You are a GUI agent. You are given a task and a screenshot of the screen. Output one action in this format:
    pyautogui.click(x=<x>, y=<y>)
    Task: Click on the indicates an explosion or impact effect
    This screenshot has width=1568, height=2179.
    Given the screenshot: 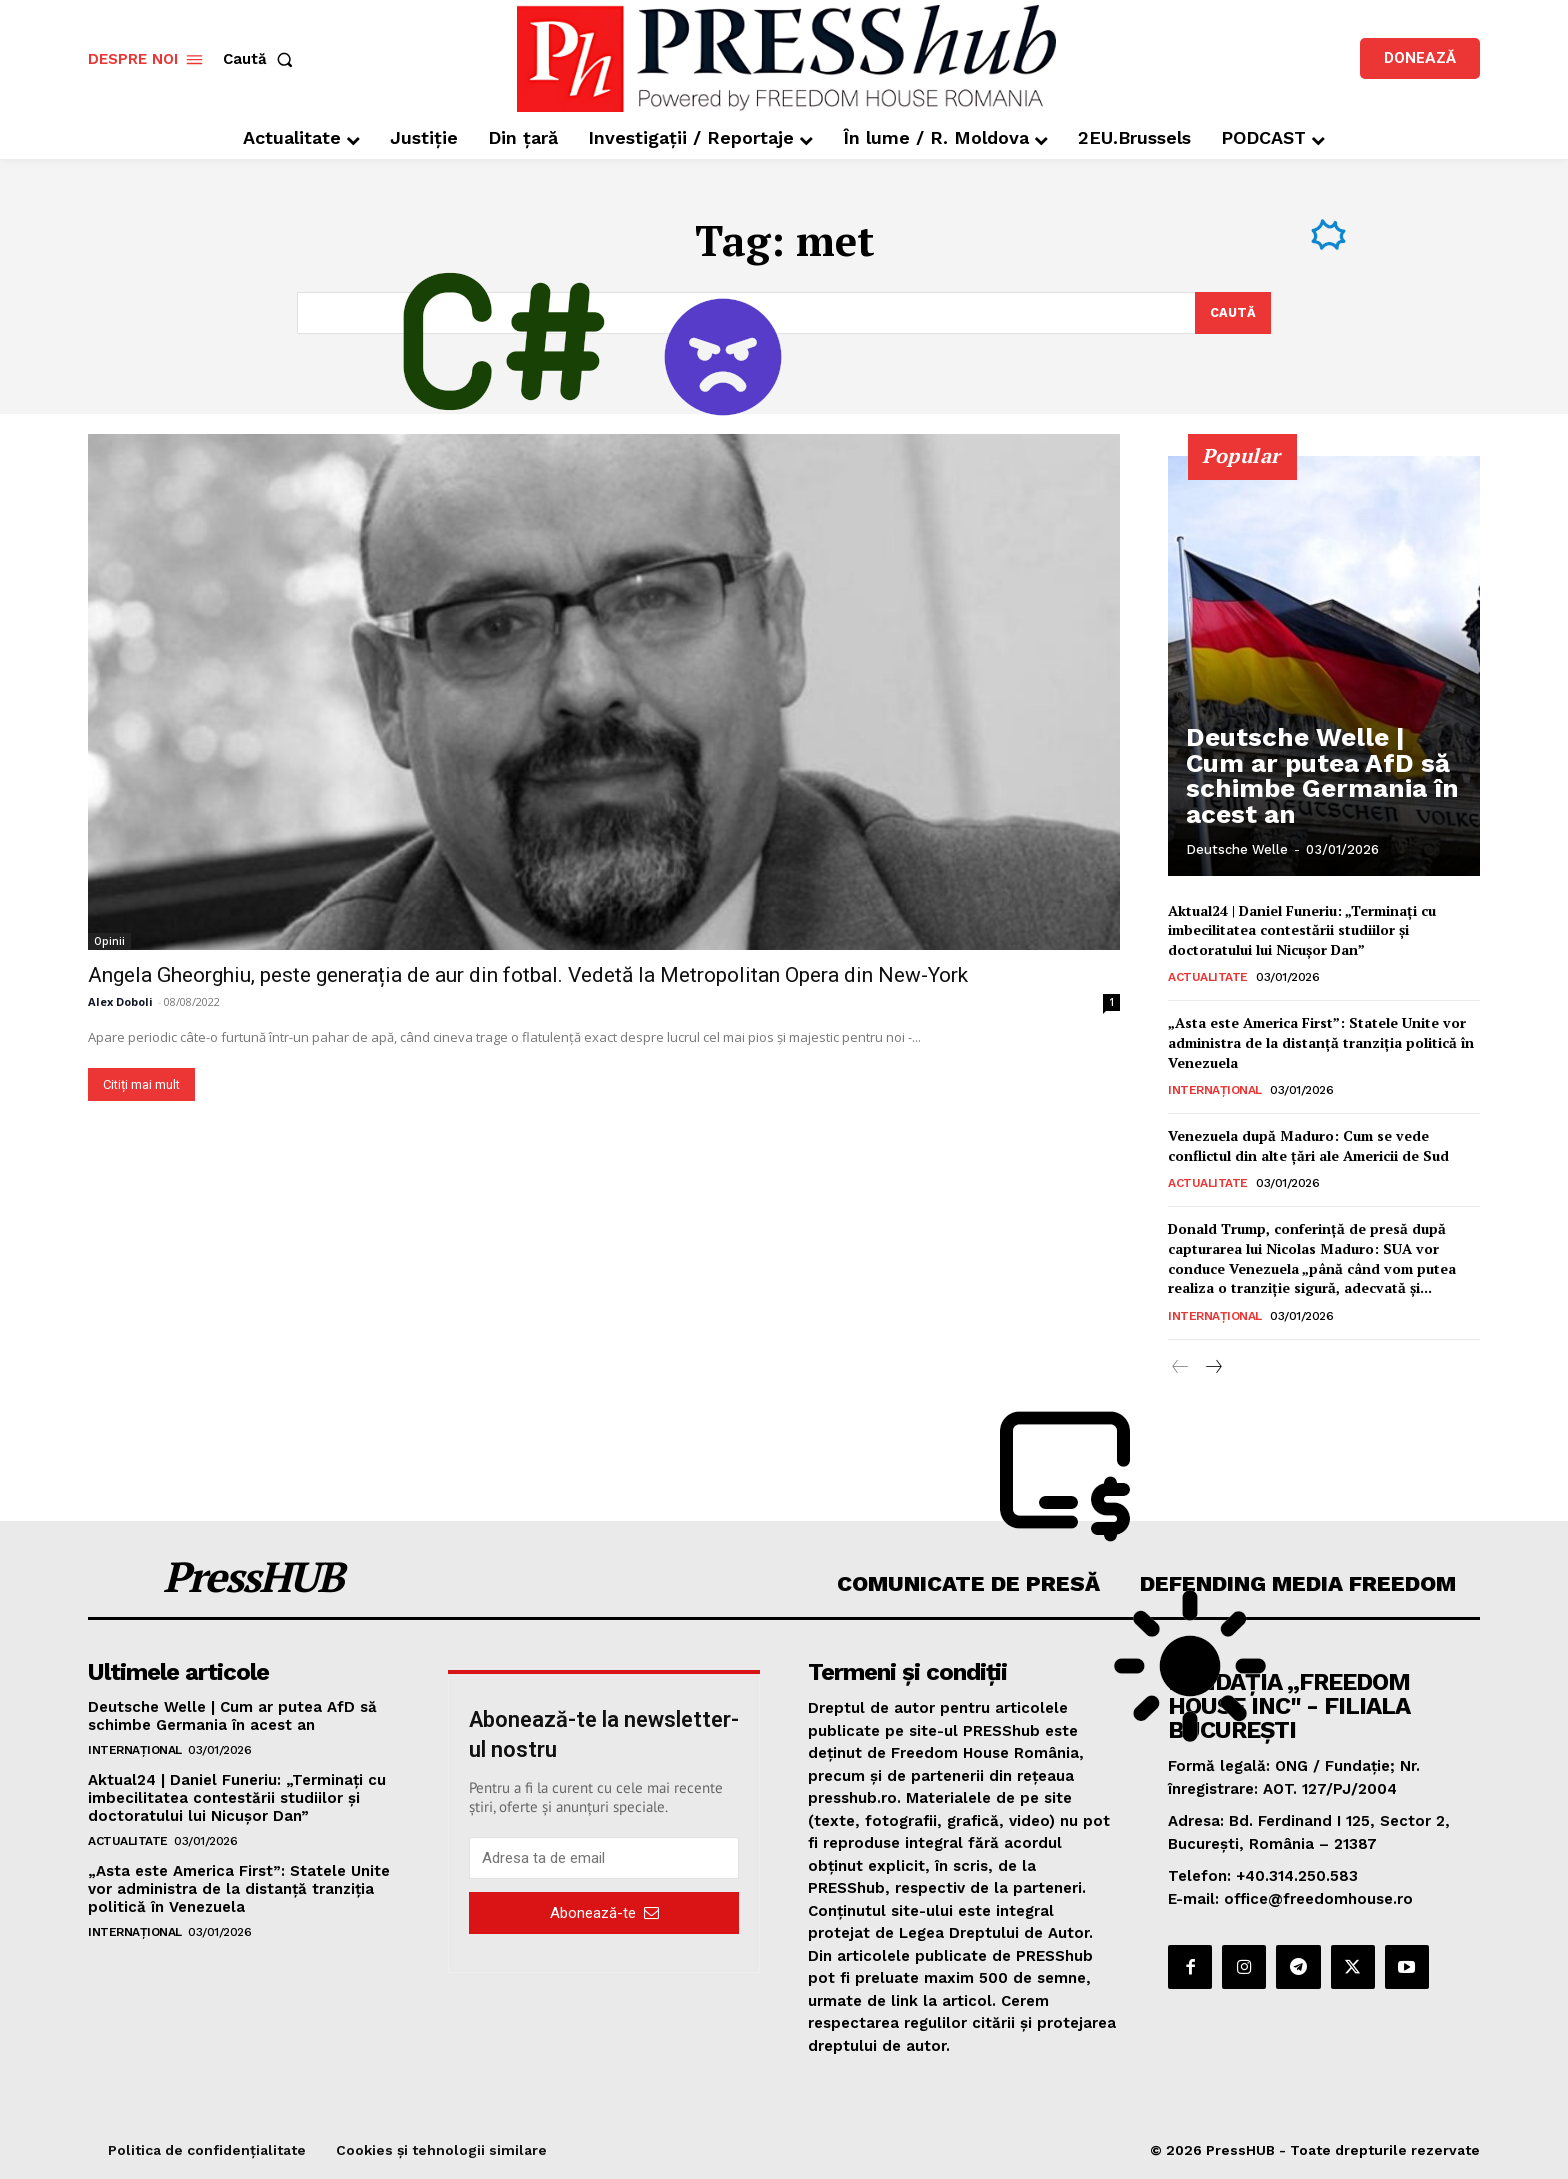 What is the action you would take?
    pyautogui.click(x=1328, y=234)
    